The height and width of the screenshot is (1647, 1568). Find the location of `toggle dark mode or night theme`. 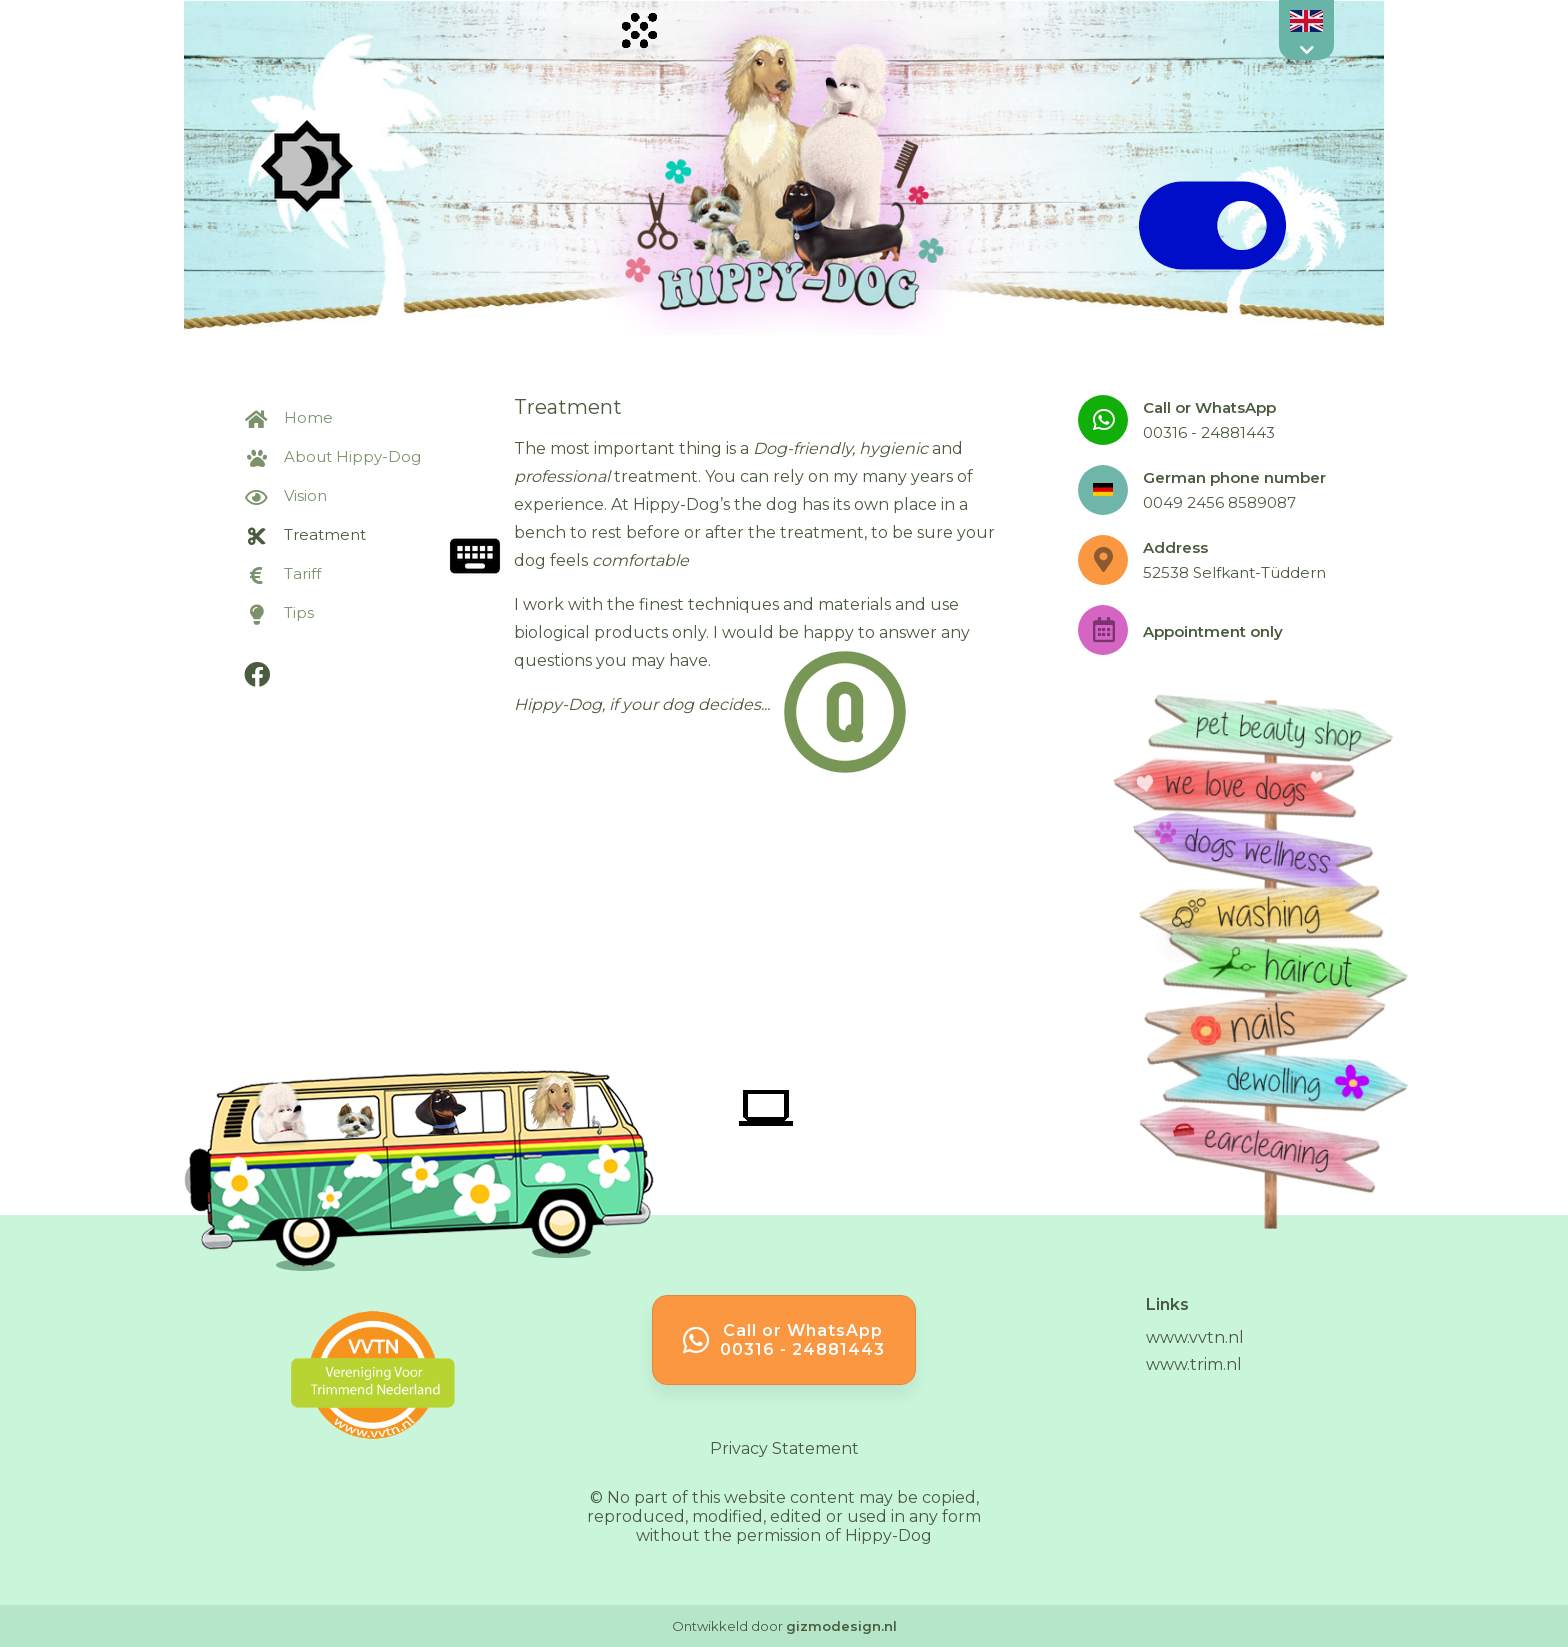

toggle dark mode or night theme is located at coordinates (307, 166).